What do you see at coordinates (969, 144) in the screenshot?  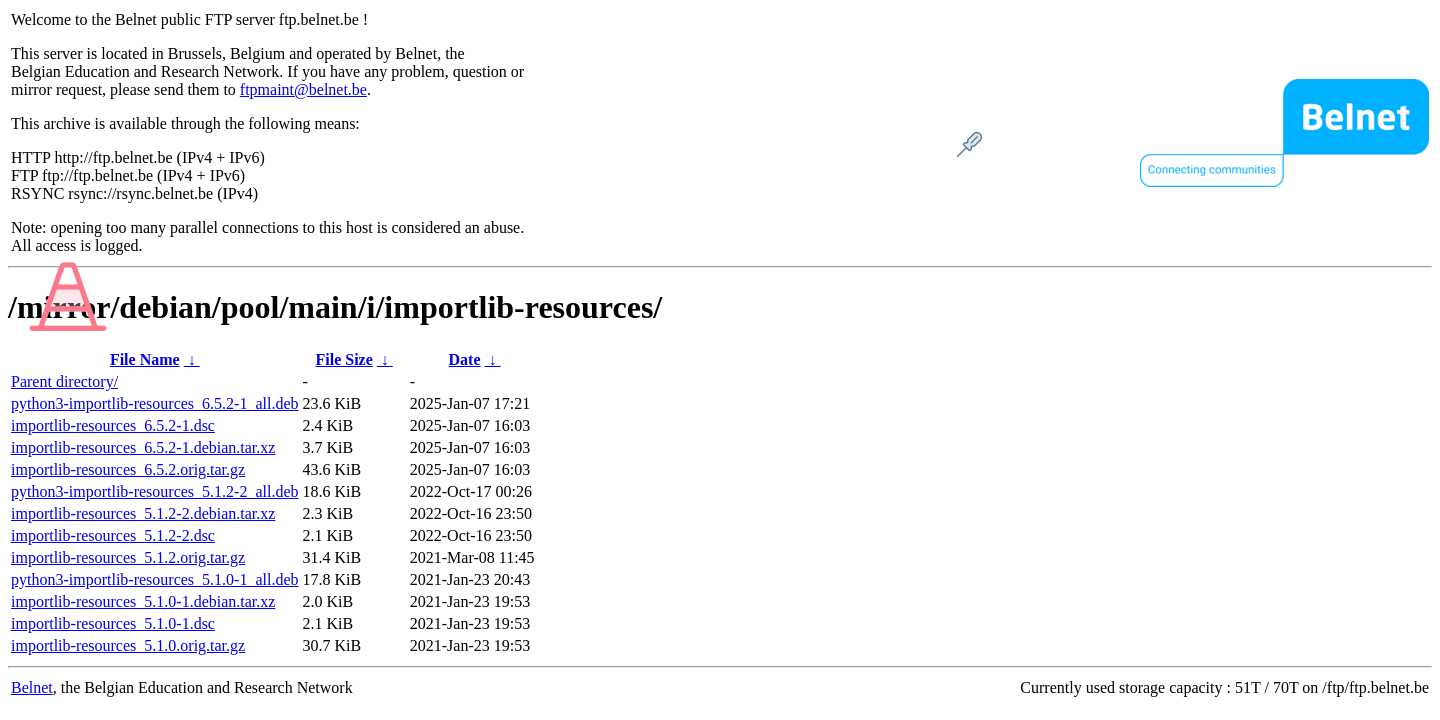 I see `access settings or configuration options` at bounding box center [969, 144].